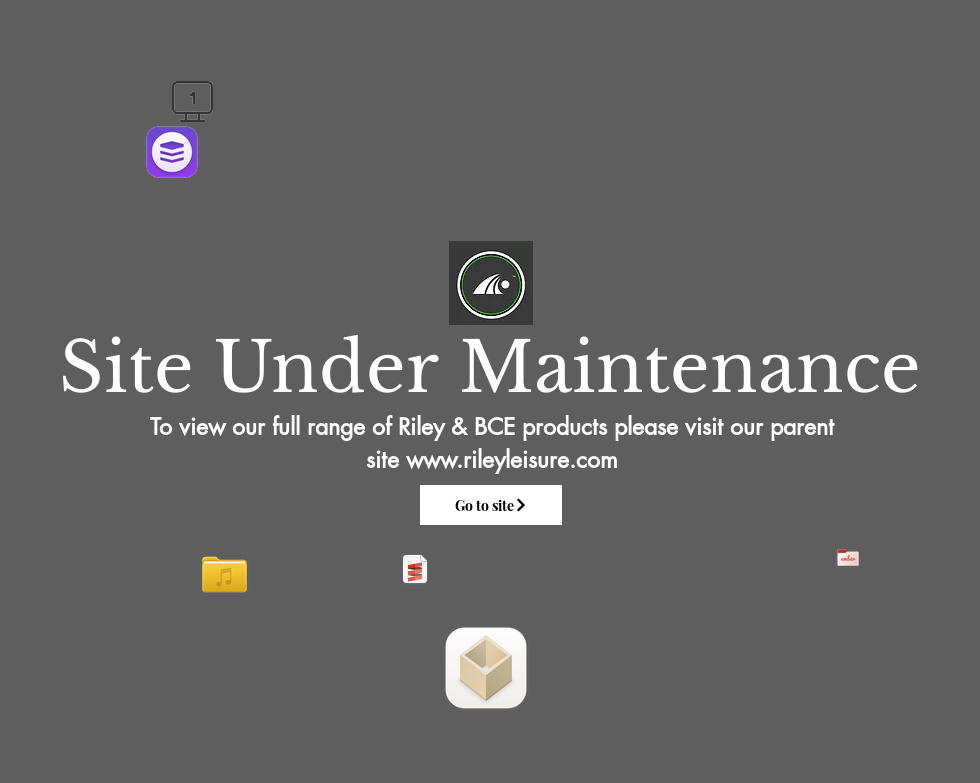 The width and height of the screenshot is (980, 783). I want to click on open flatpak software manager, so click(486, 668).